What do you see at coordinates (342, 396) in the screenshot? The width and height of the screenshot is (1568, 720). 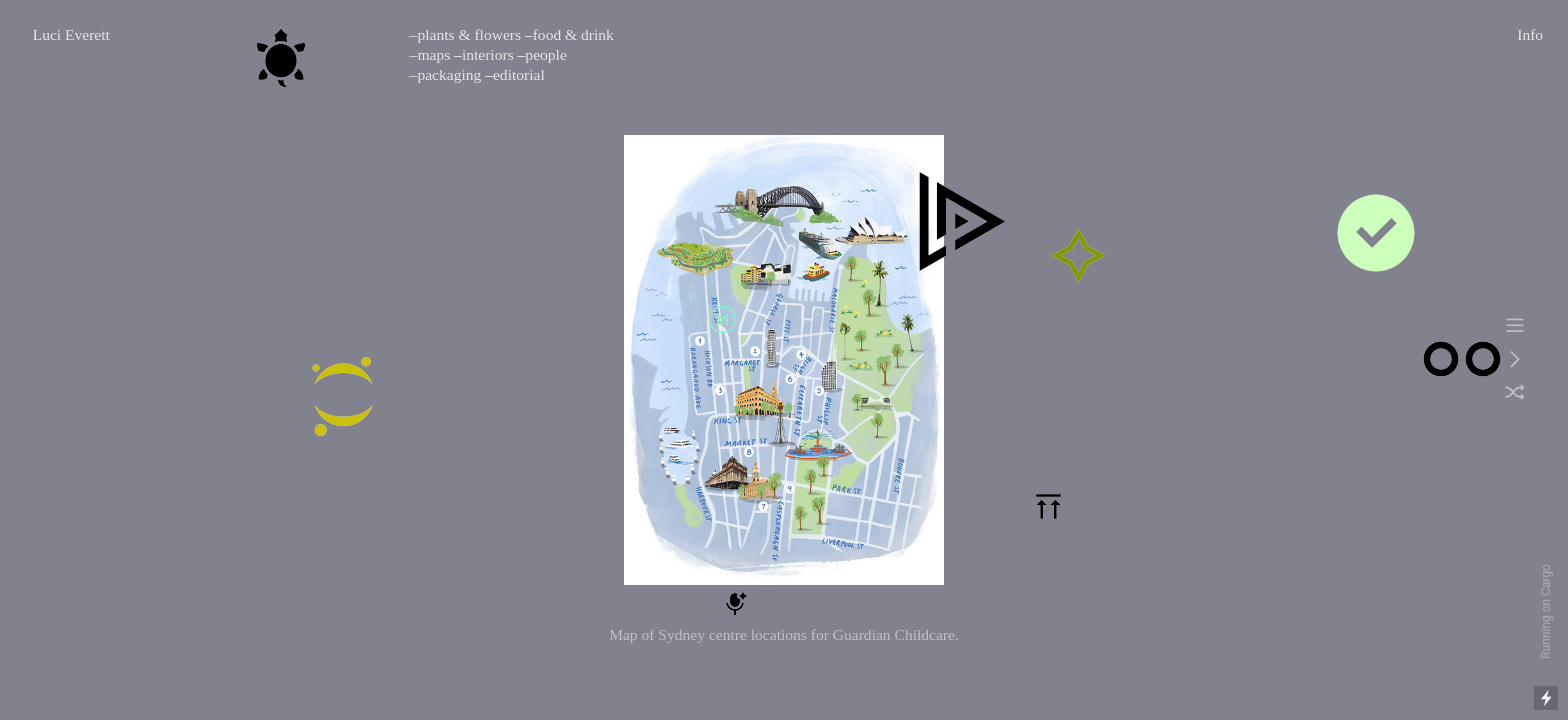 I see `open Jupyter notebook environment` at bounding box center [342, 396].